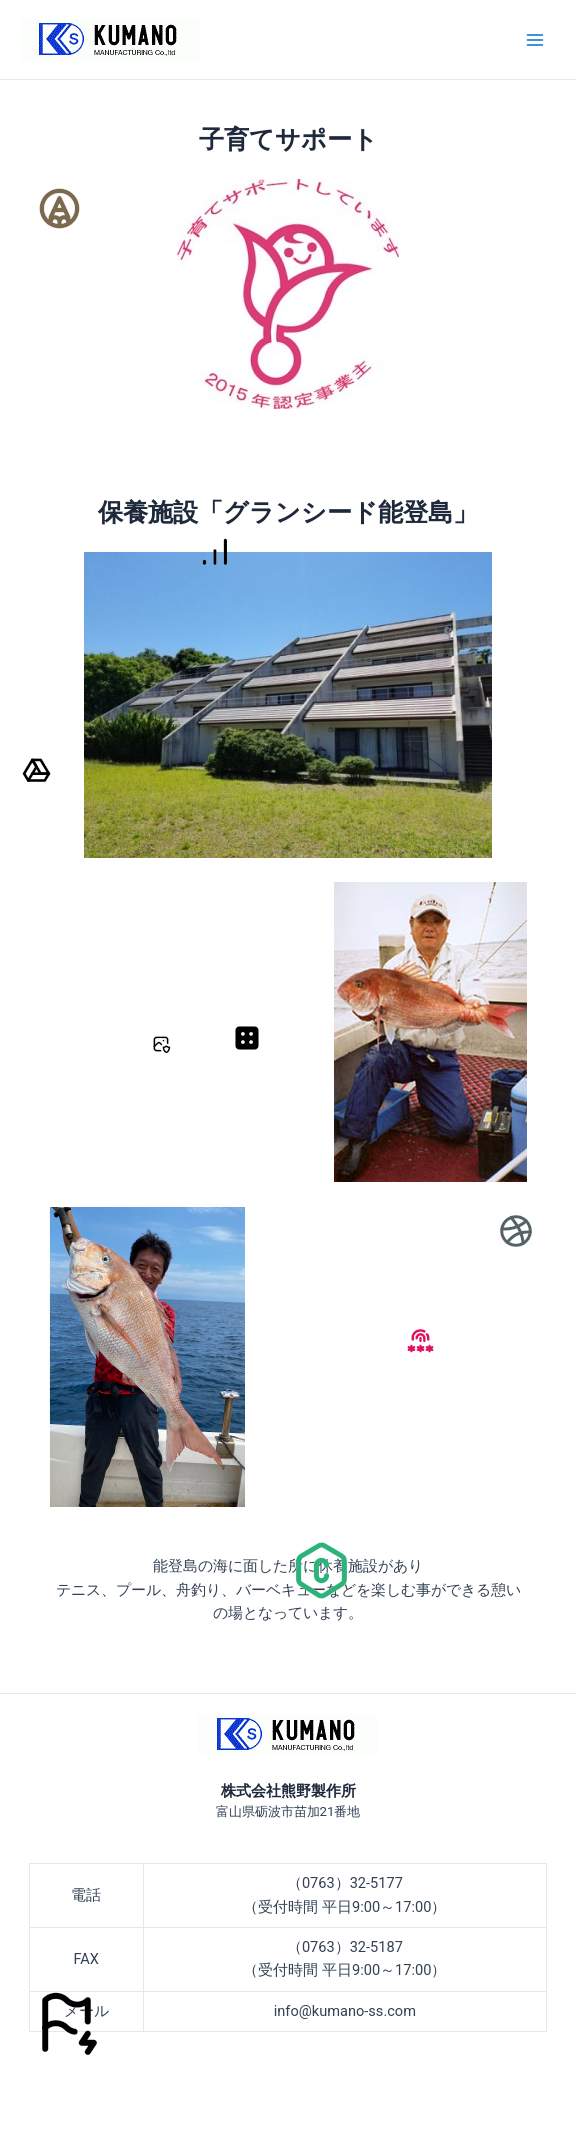 This screenshot has width=576, height=2132. Describe the element at coordinates (66, 2021) in the screenshot. I see `flag an item for urgent attention` at that location.